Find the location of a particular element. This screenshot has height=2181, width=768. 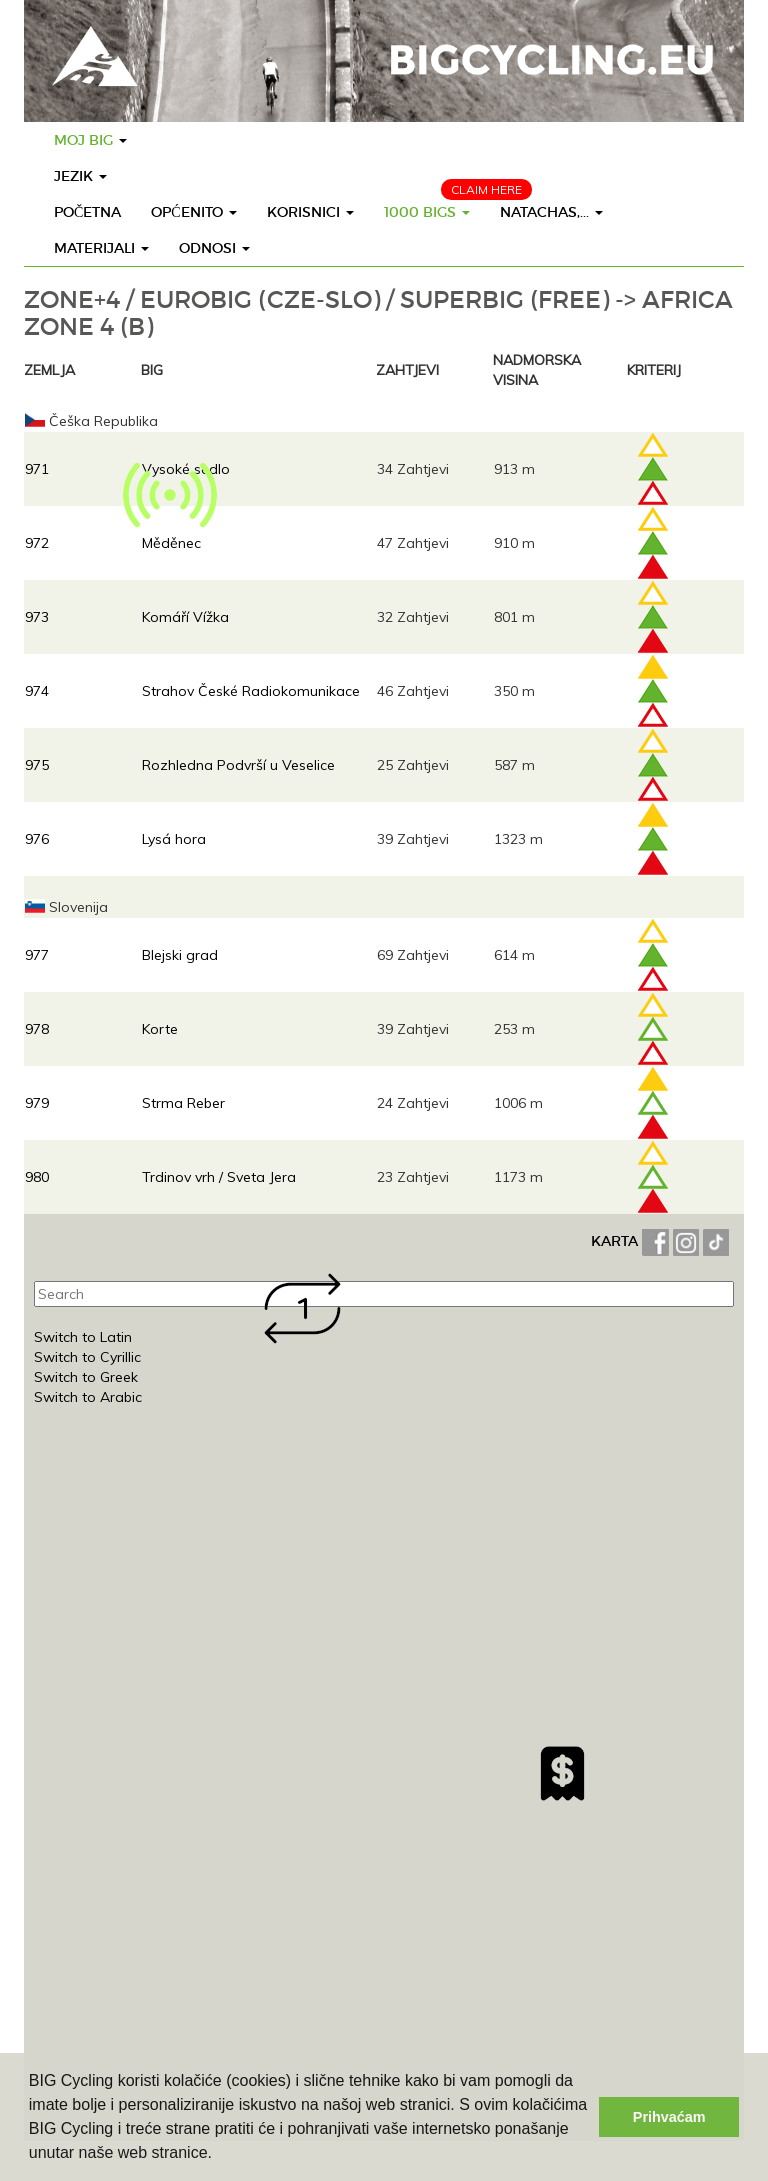

access radio or audio streaming is located at coordinates (170, 495).